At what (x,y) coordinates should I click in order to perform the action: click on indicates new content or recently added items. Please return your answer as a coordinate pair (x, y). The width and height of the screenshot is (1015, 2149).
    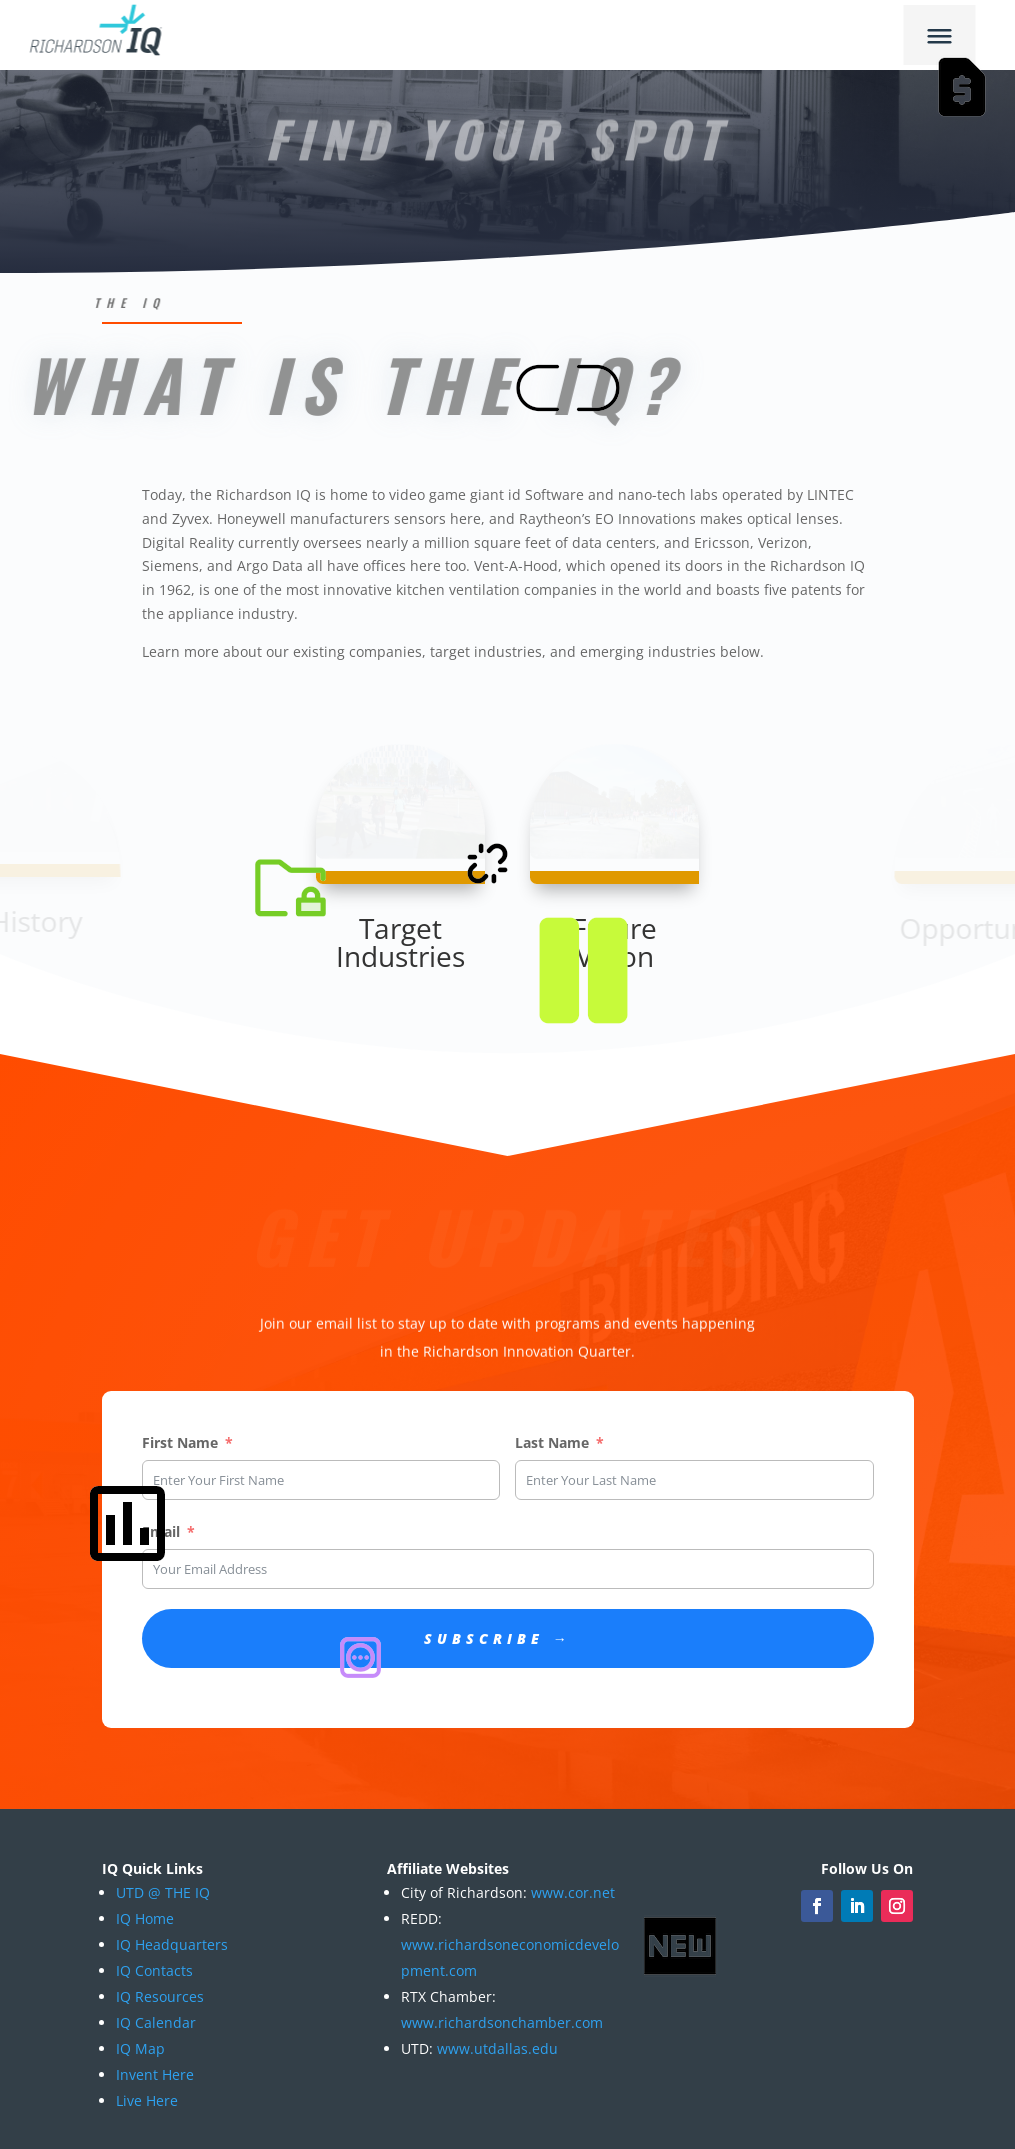
    Looking at the image, I should click on (680, 1946).